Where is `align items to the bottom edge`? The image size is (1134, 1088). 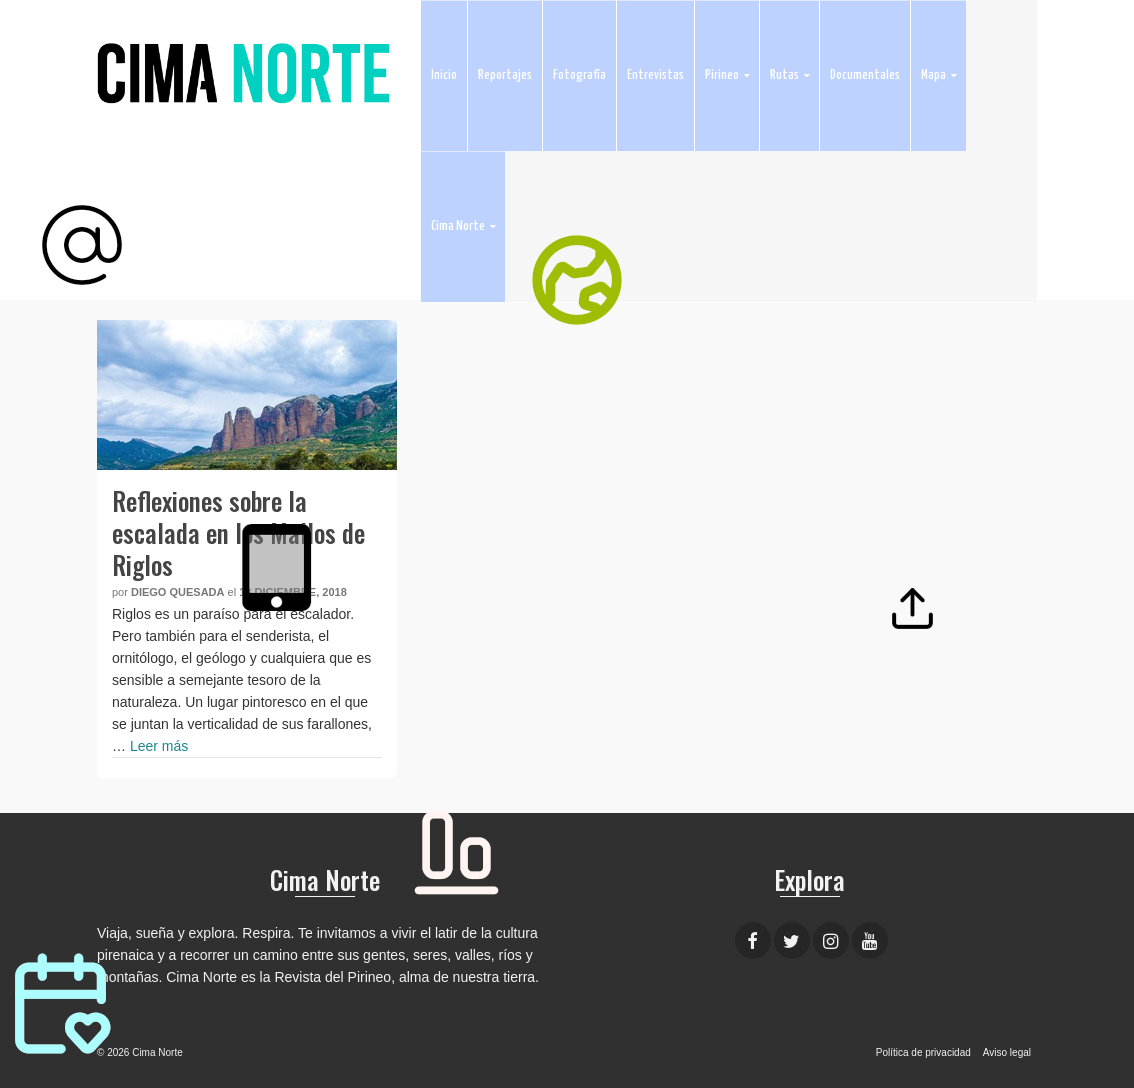
align items to the bottom edge is located at coordinates (456, 852).